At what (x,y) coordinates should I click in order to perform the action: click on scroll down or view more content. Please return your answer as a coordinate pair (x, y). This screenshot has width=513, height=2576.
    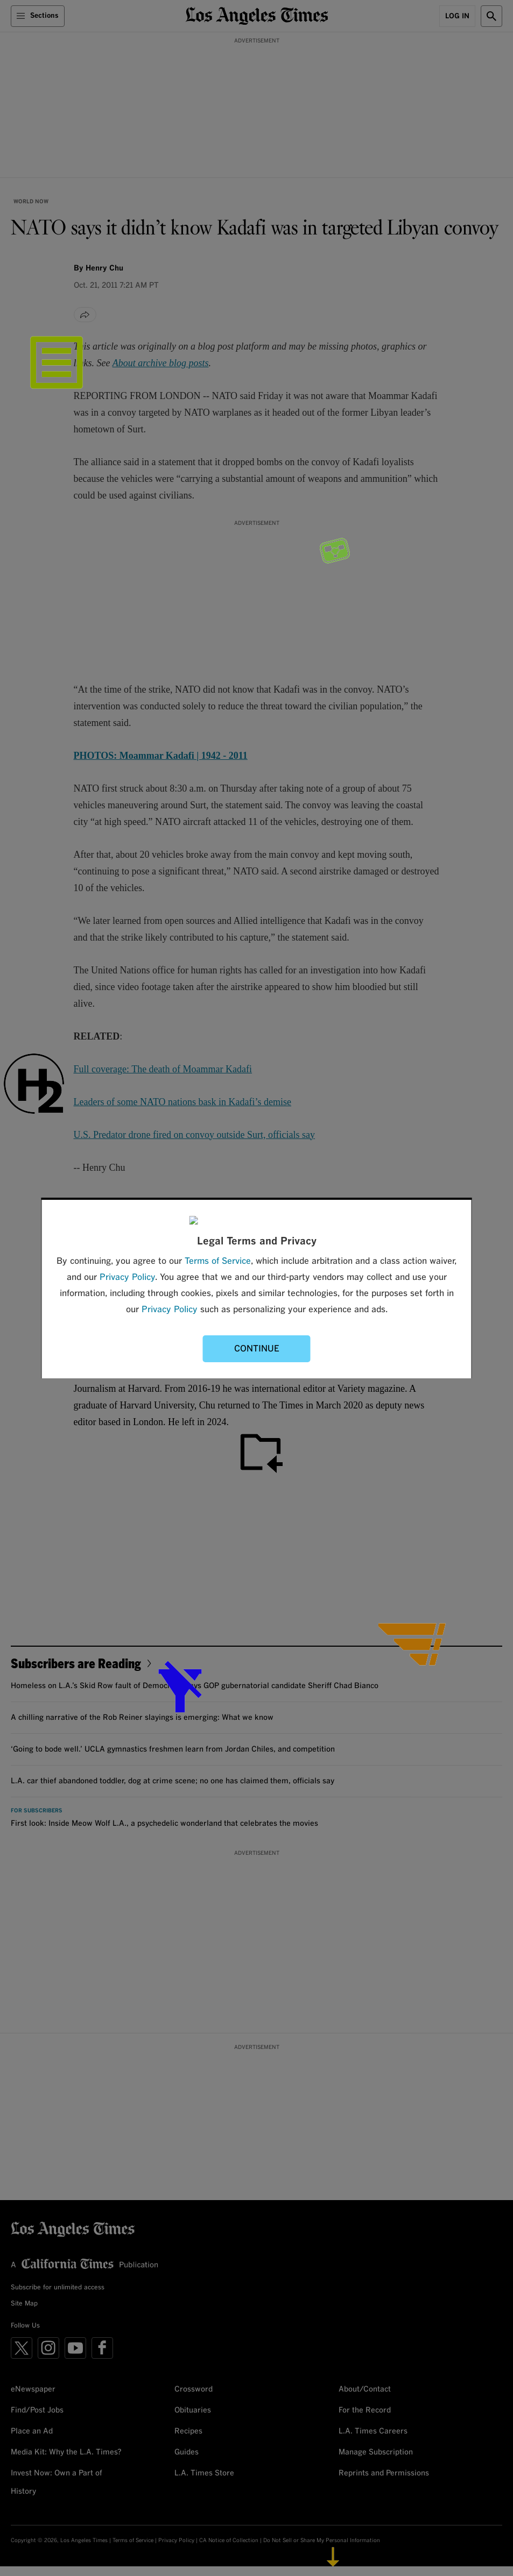
    Looking at the image, I should click on (333, 2557).